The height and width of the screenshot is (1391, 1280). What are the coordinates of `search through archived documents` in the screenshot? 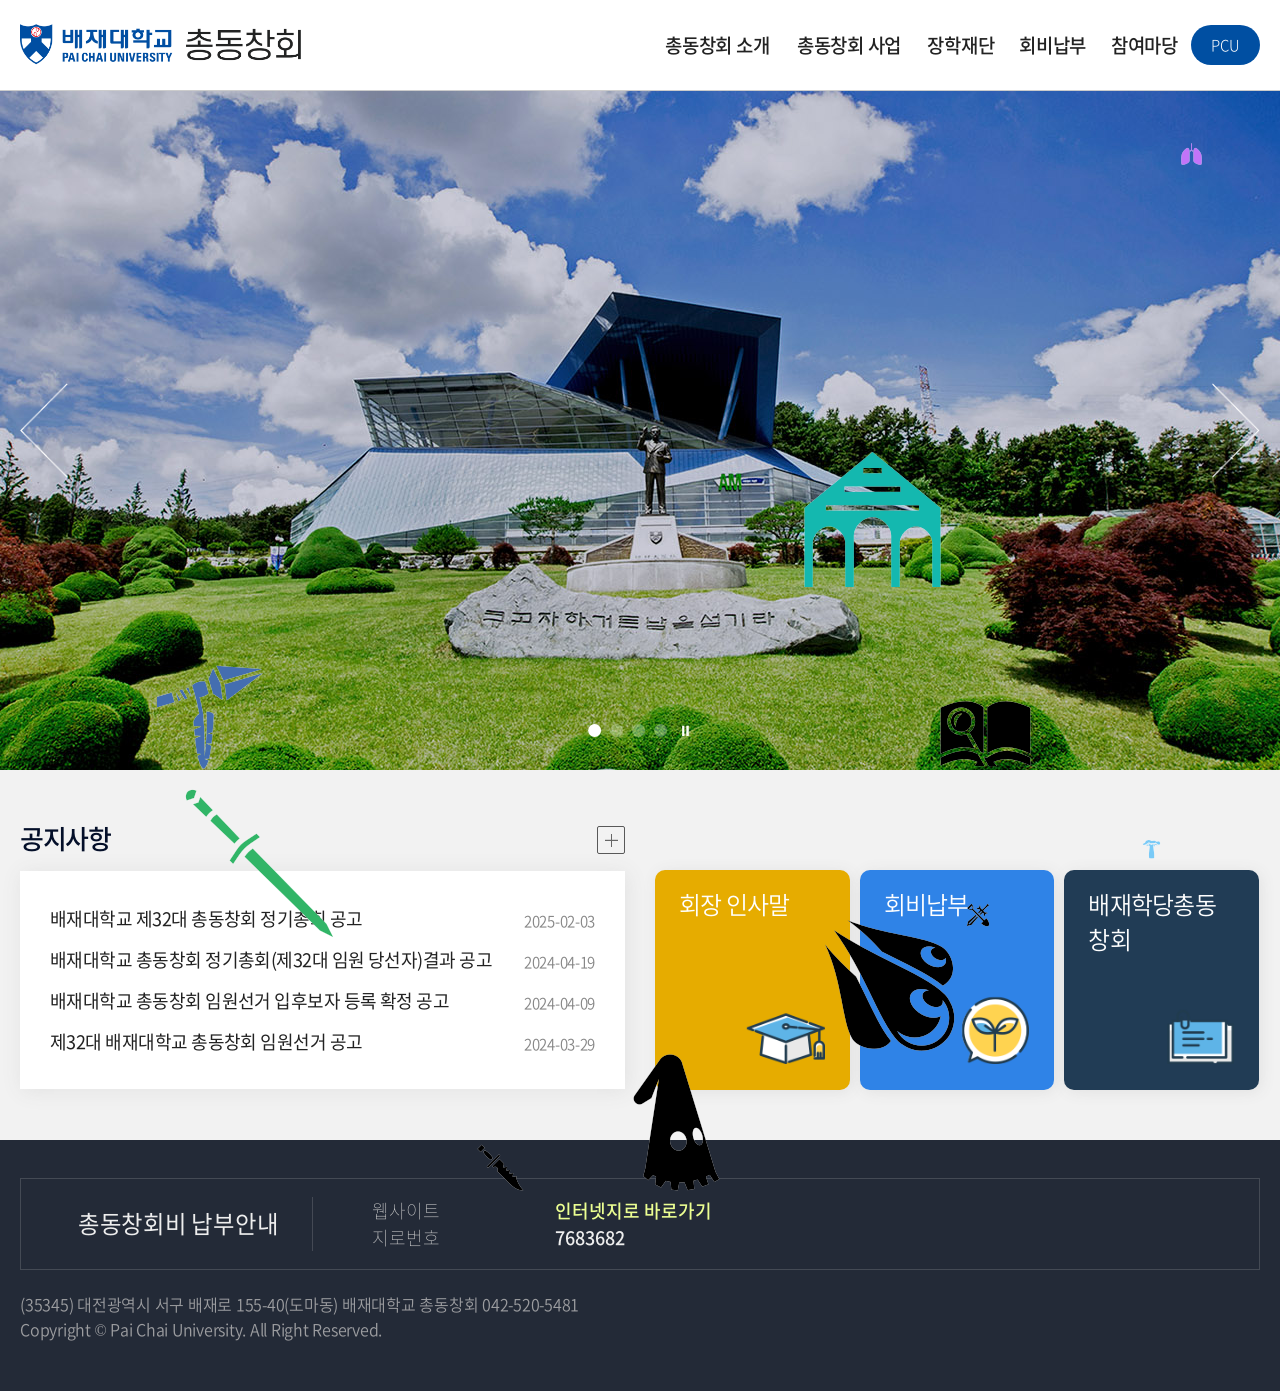 It's located at (985, 733).